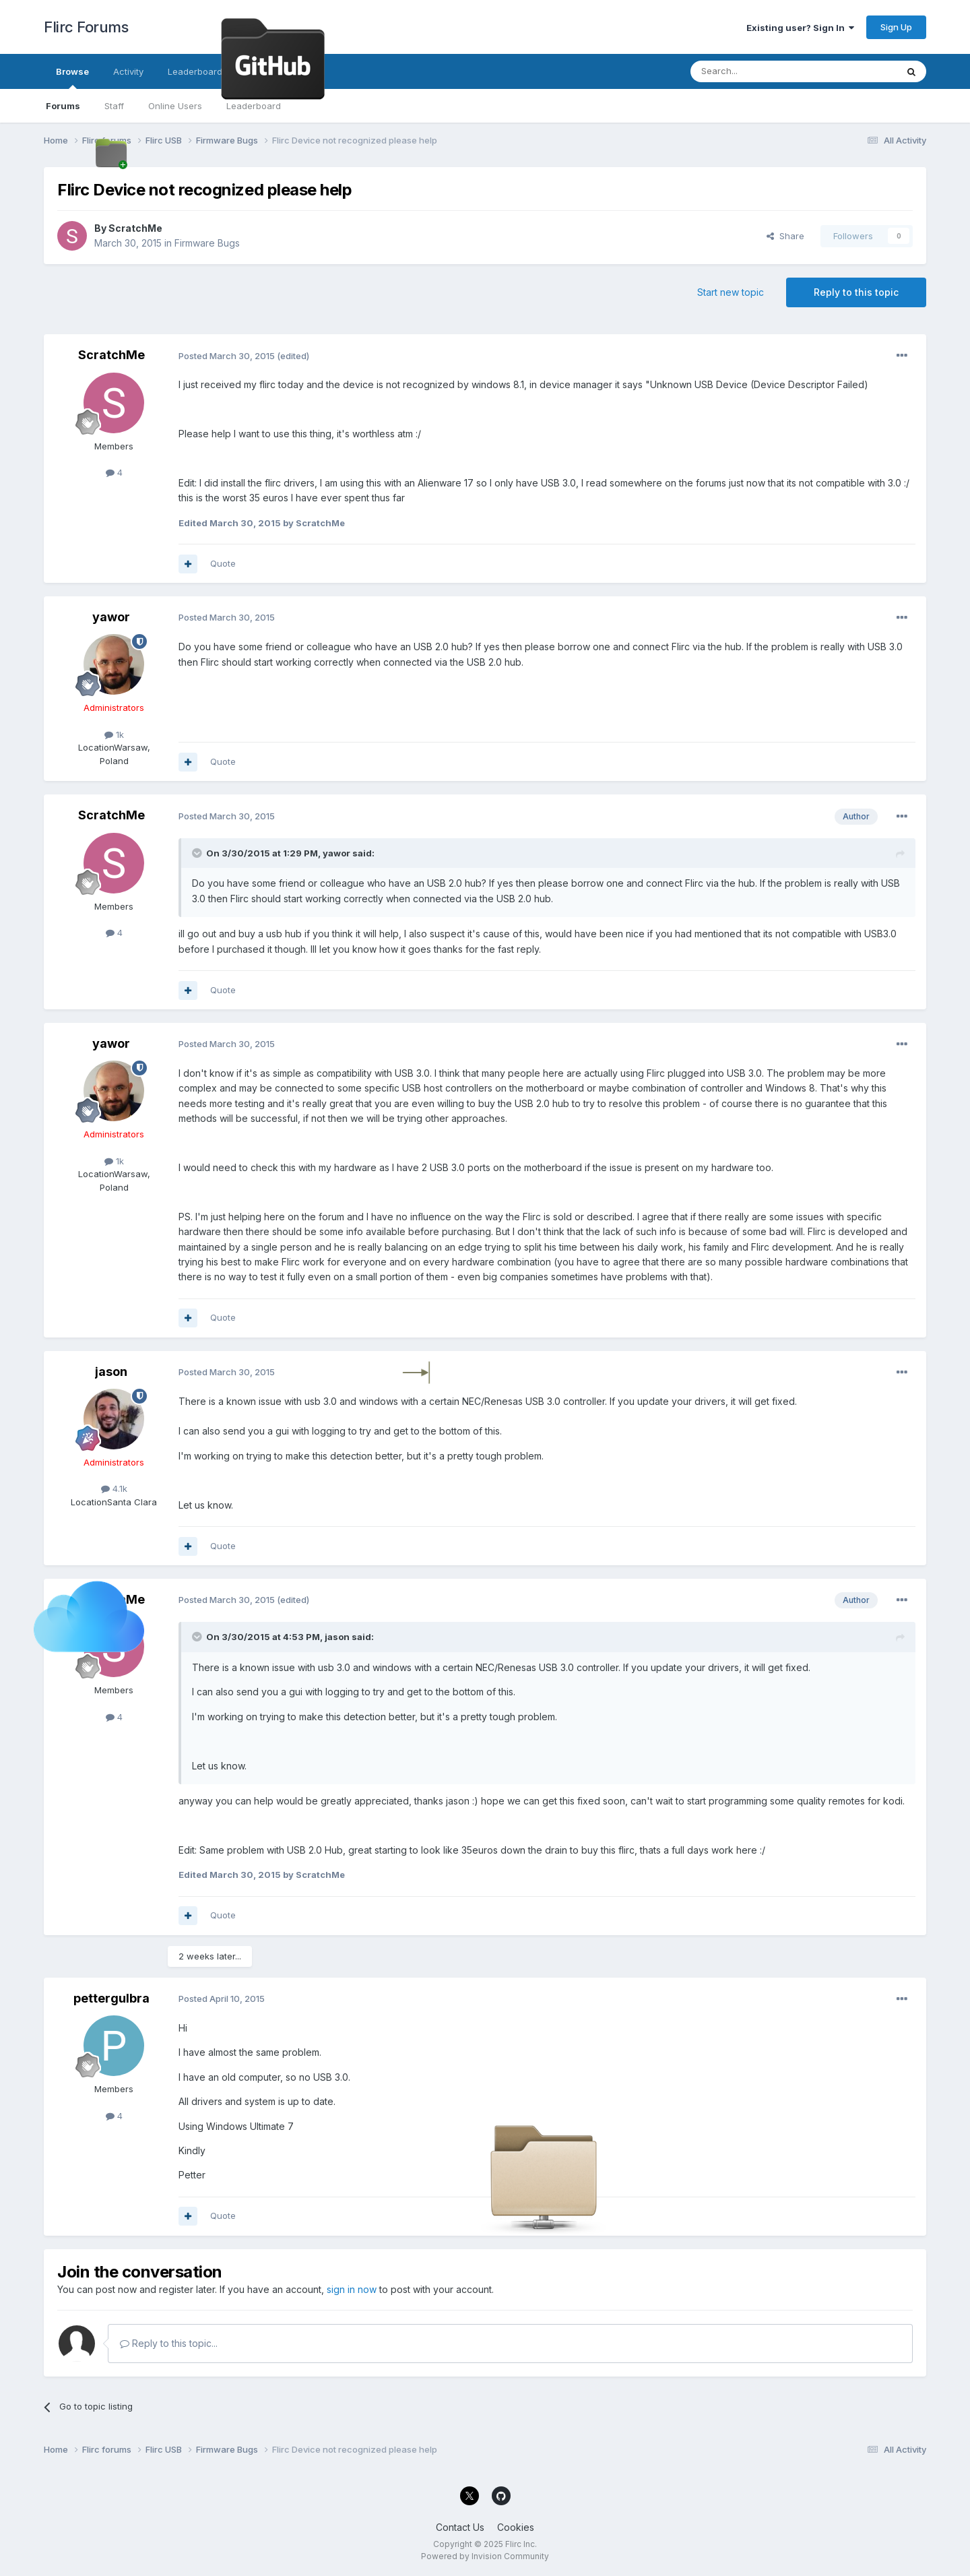 The image size is (970, 2576). Describe the element at coordinates (111, 153) in the screenshot. I see `create a new folder` at that location.